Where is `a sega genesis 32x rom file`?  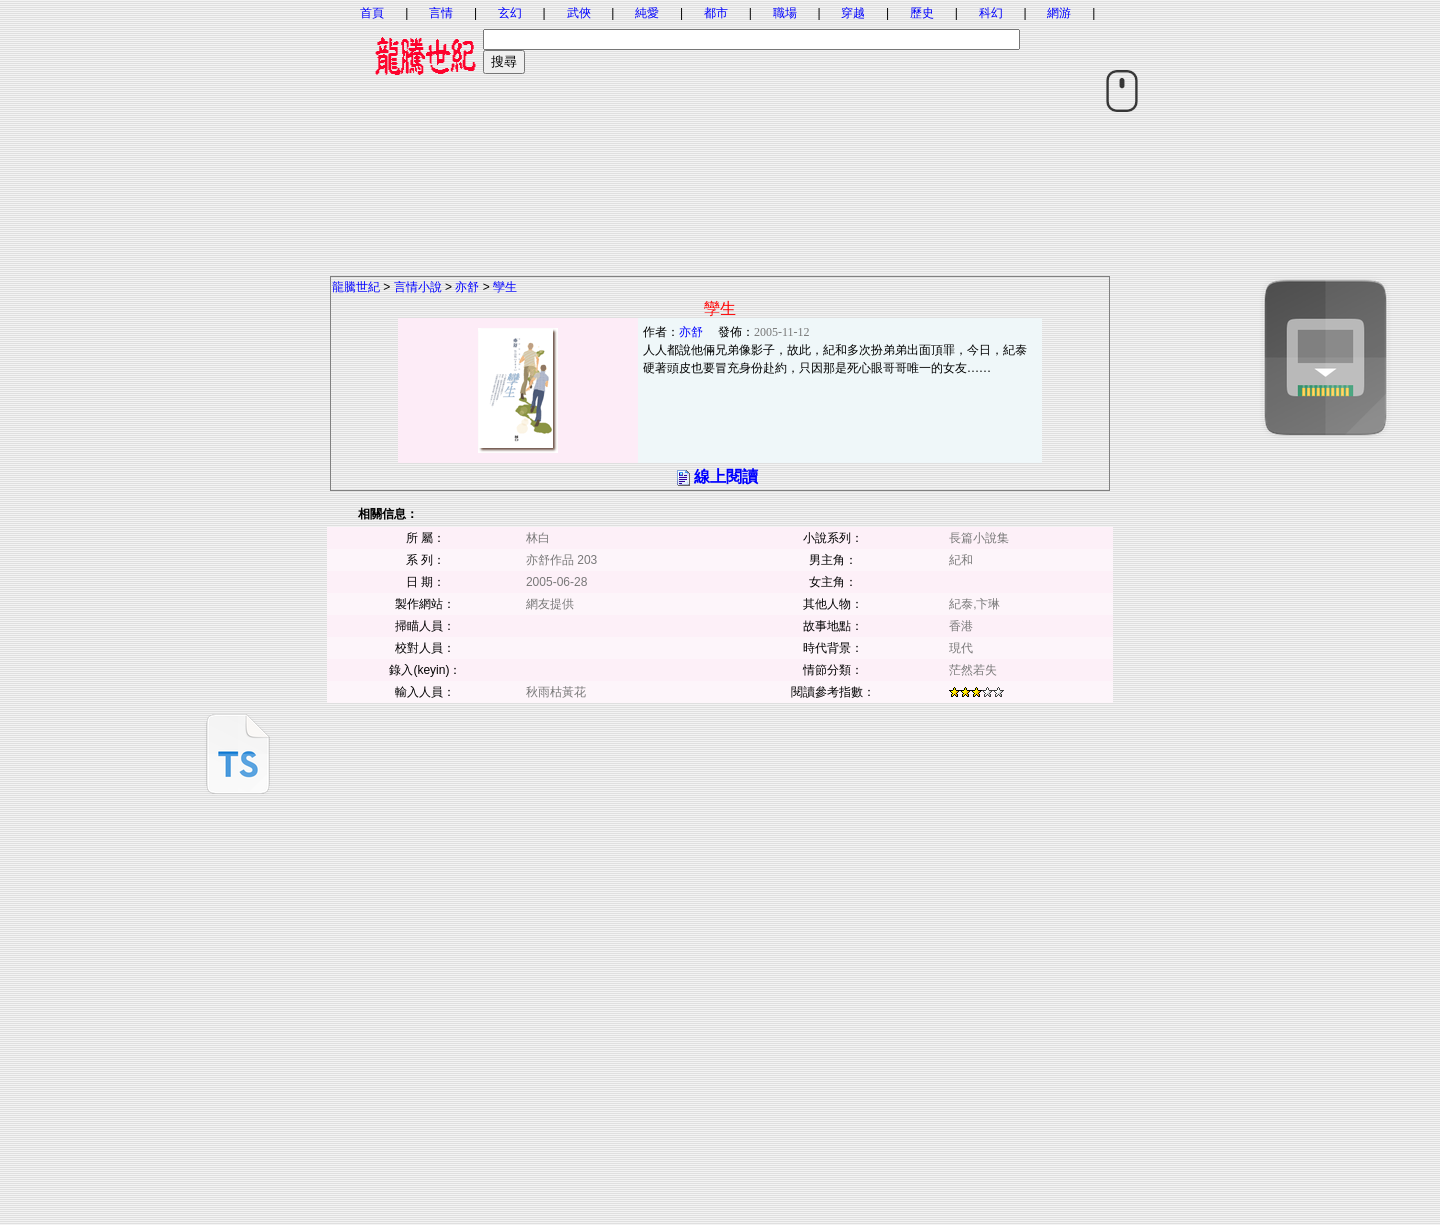
a sega genesis 32x rom file is located at coordinates (1325, 357).